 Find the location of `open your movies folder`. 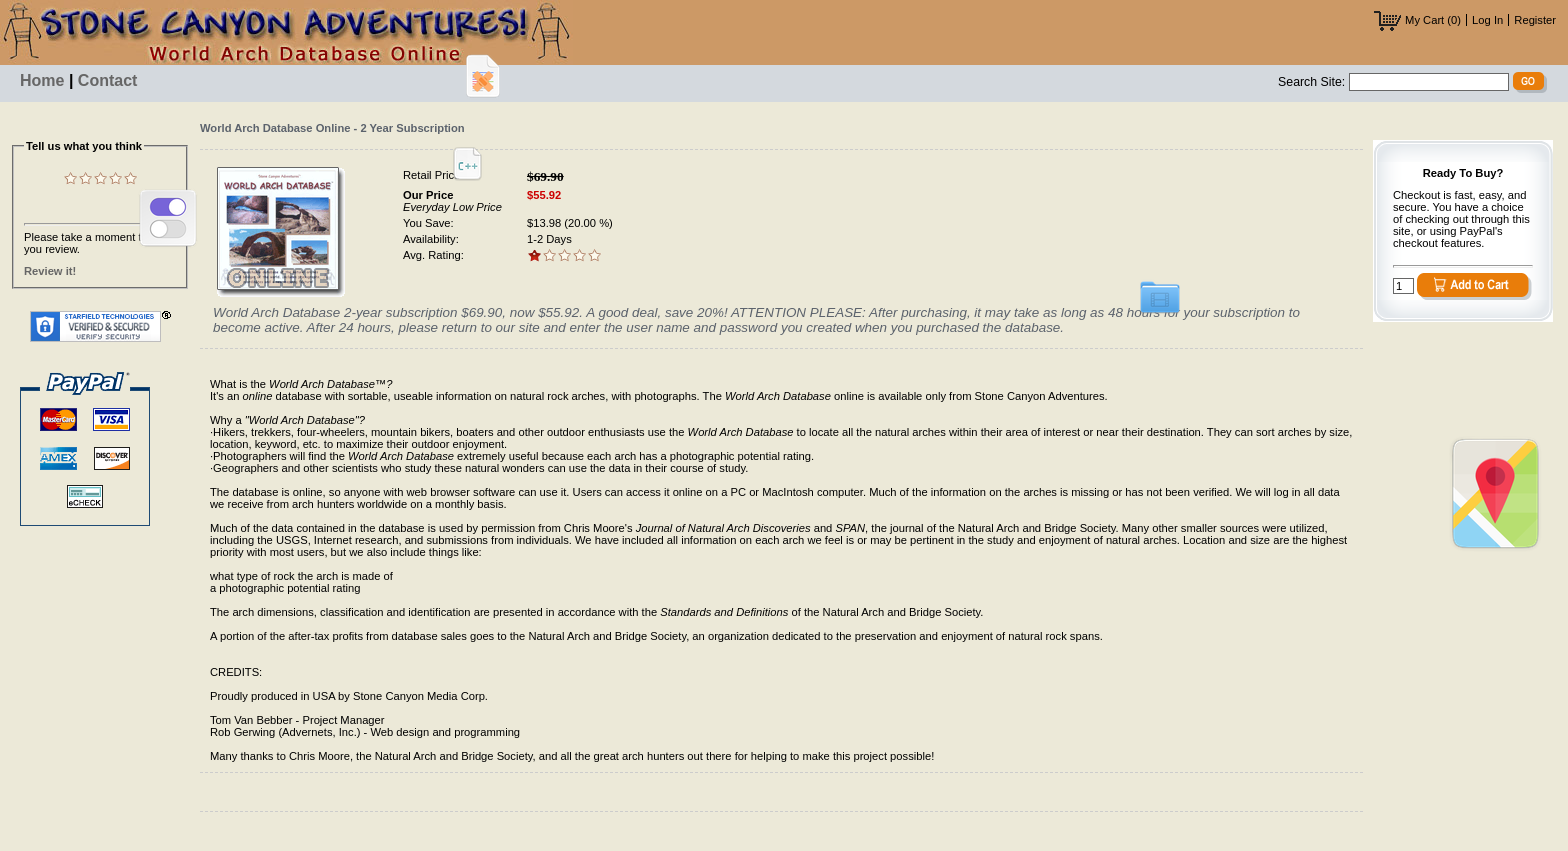

open your movies folder is located at coordinates (1160, 297).